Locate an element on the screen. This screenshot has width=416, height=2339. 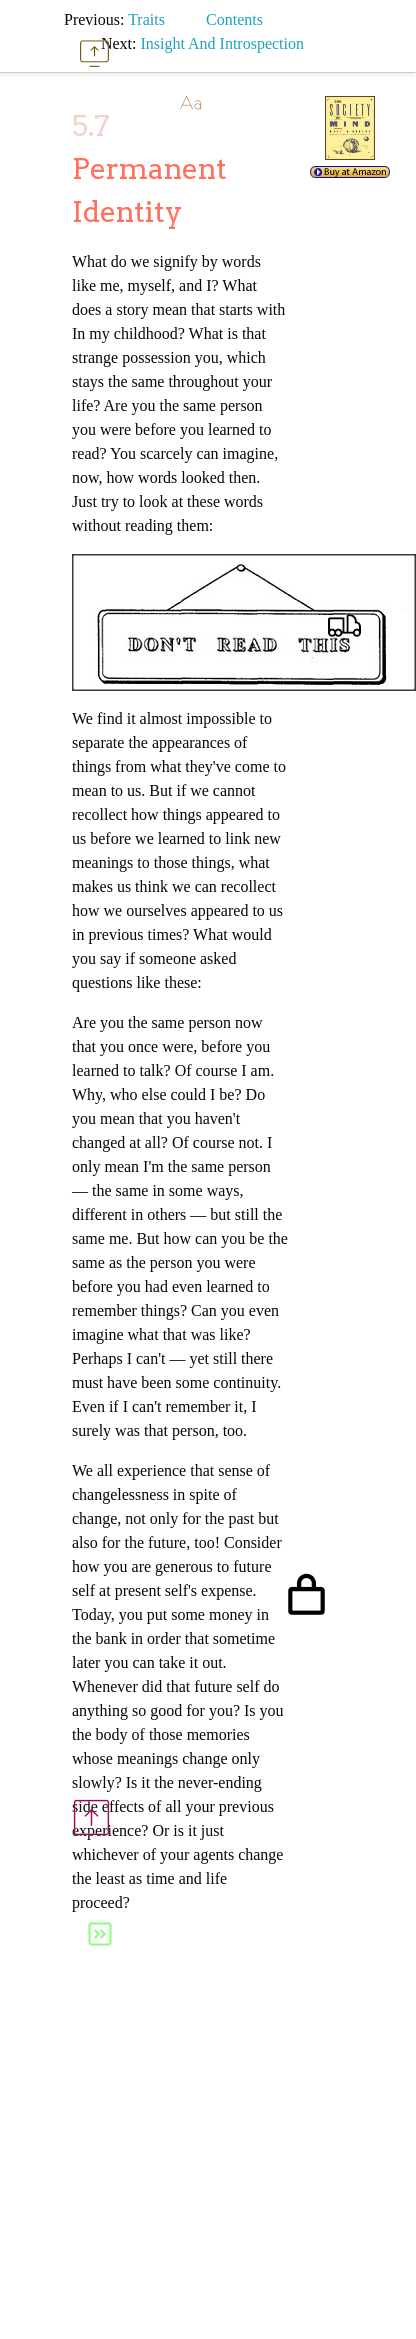
track shipment or delivery status is located at coordinates (344, 625).